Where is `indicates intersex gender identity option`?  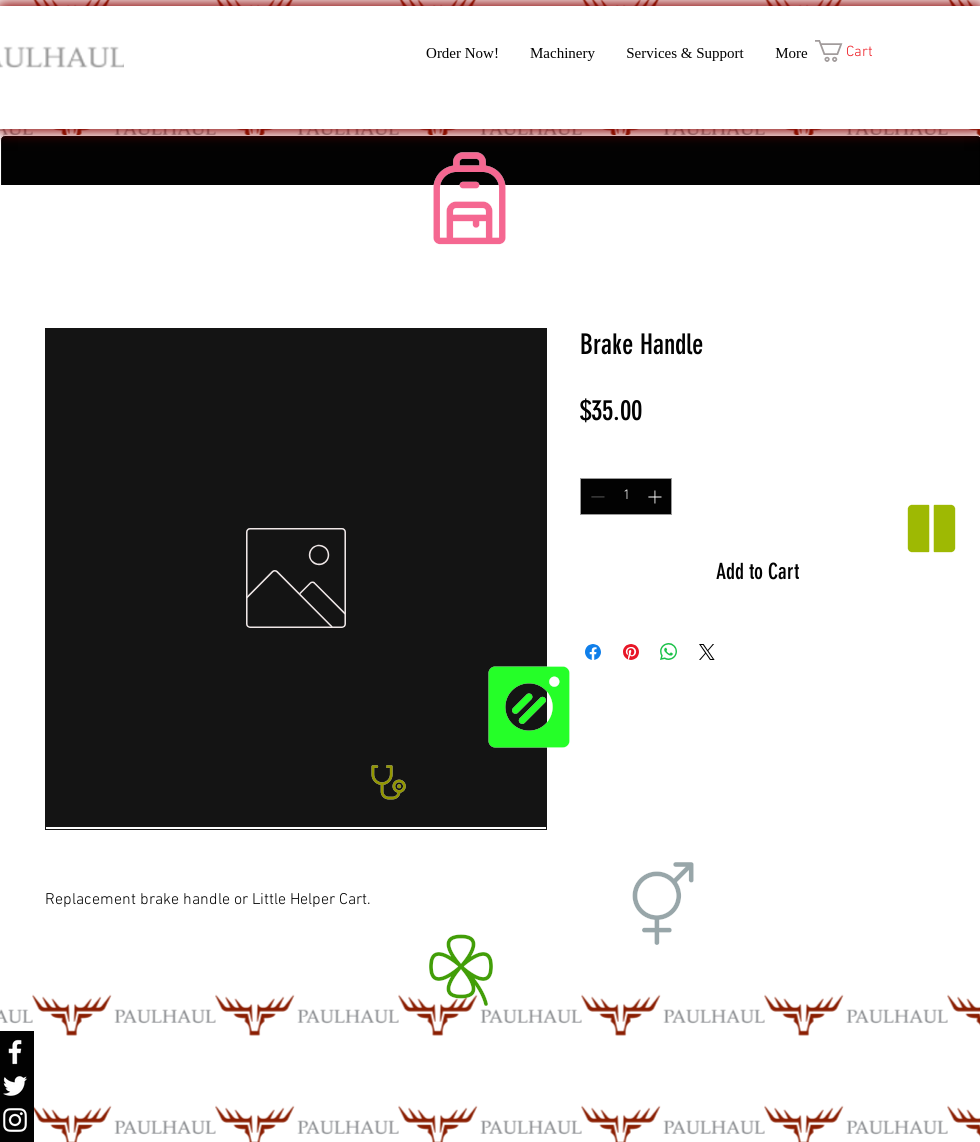 indicates intersex gender identity option is located at coordinates (660, 902).